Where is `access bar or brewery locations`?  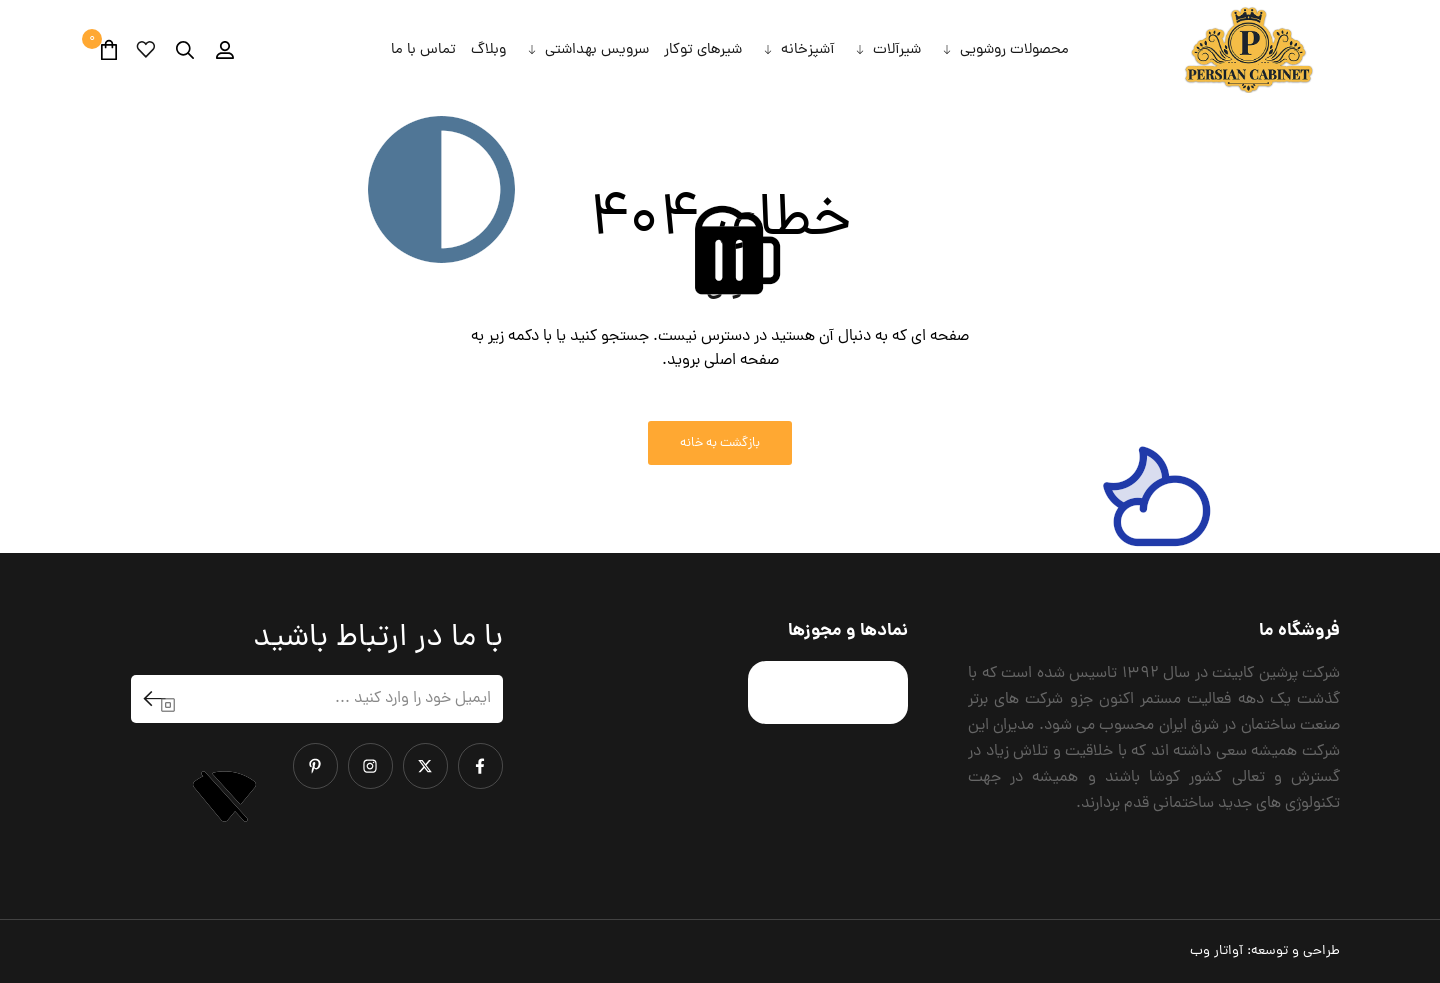 access bar or brewery locations is located at coordinates (732, 253).